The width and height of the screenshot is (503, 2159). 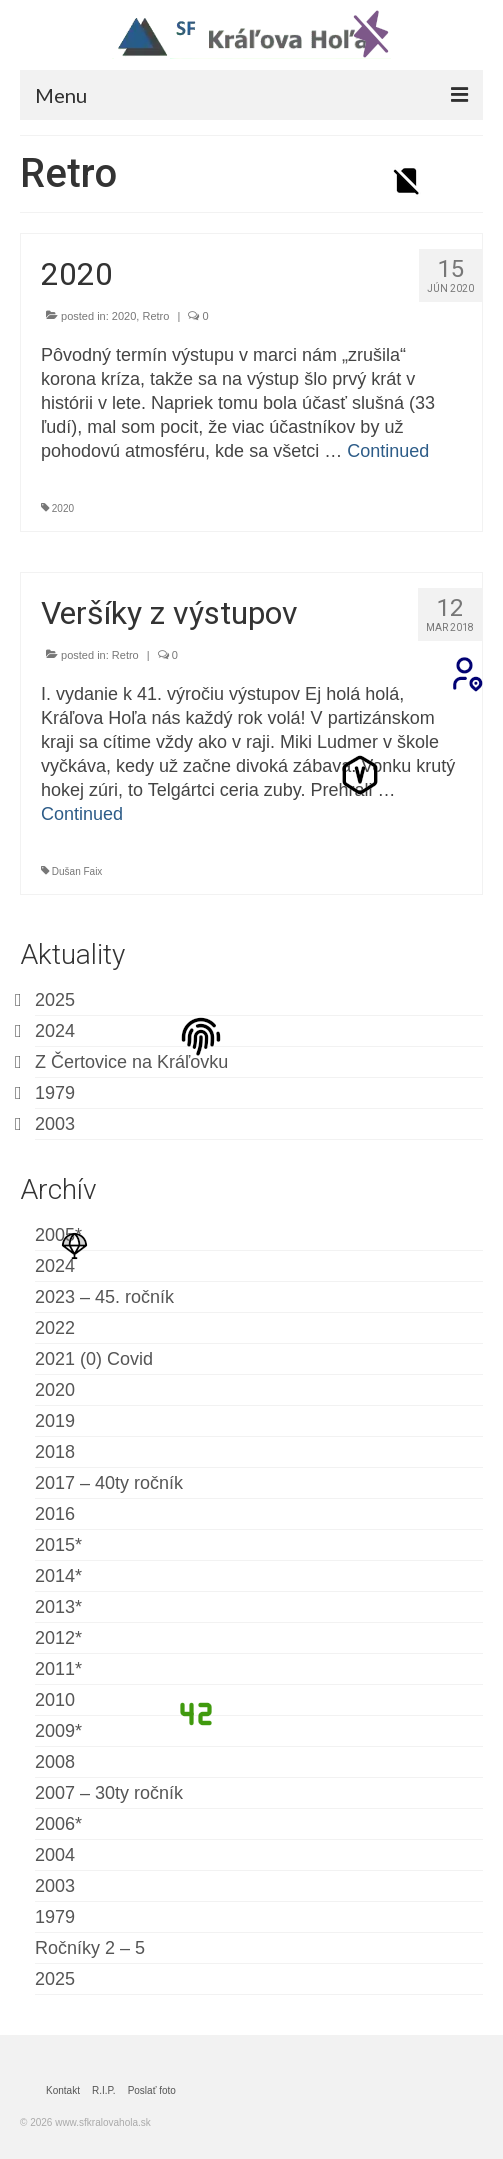 I want to click on displays the number 42 as a label or count indicator, so click(x=196, y=1714).